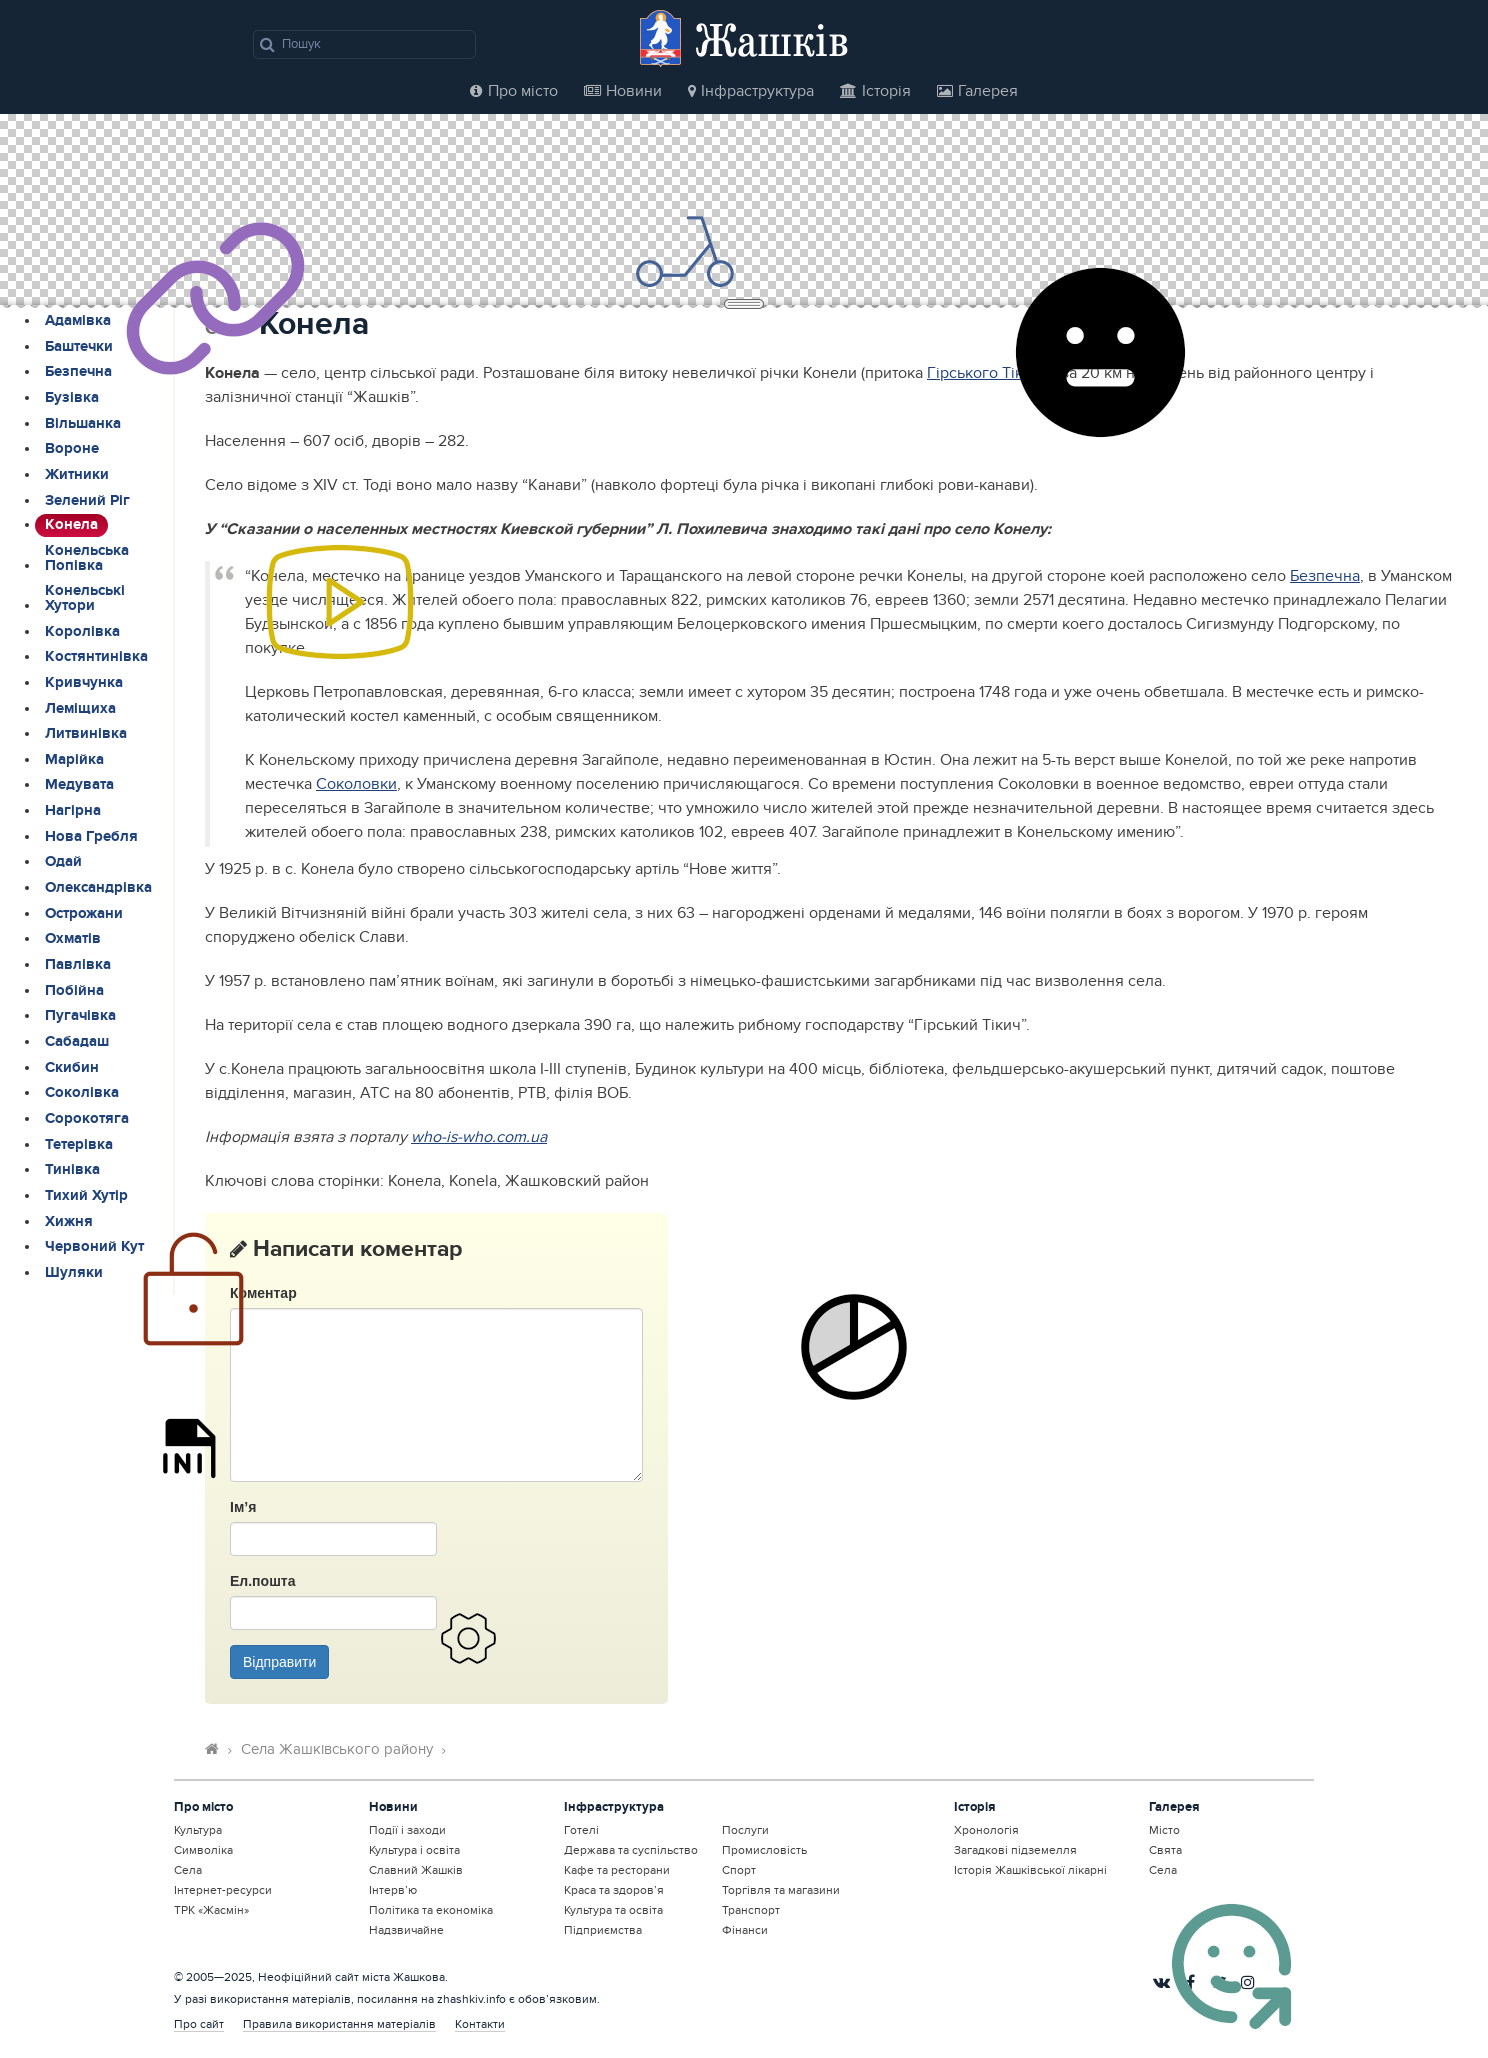 The height and width of the screenshot is (2058, 1488). Describe the element at coordinates (193, 1295) in the screenshot. I see `unlock or access secured content` at that location.